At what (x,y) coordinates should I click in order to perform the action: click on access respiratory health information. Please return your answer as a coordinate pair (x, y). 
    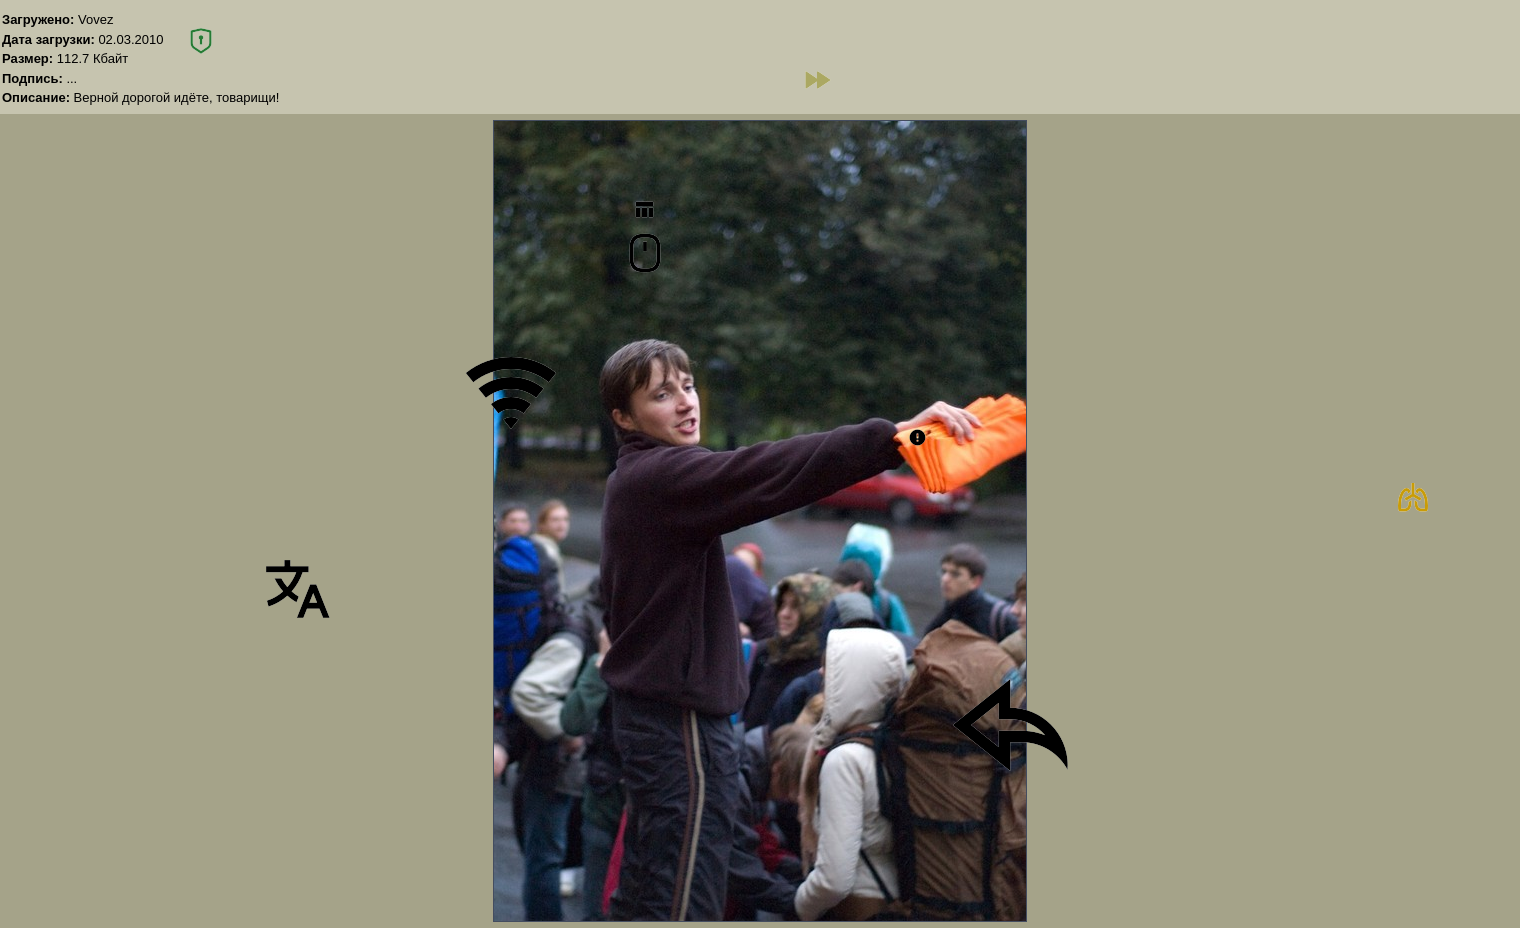
    Looking at the image, I should click on (1413, 498).